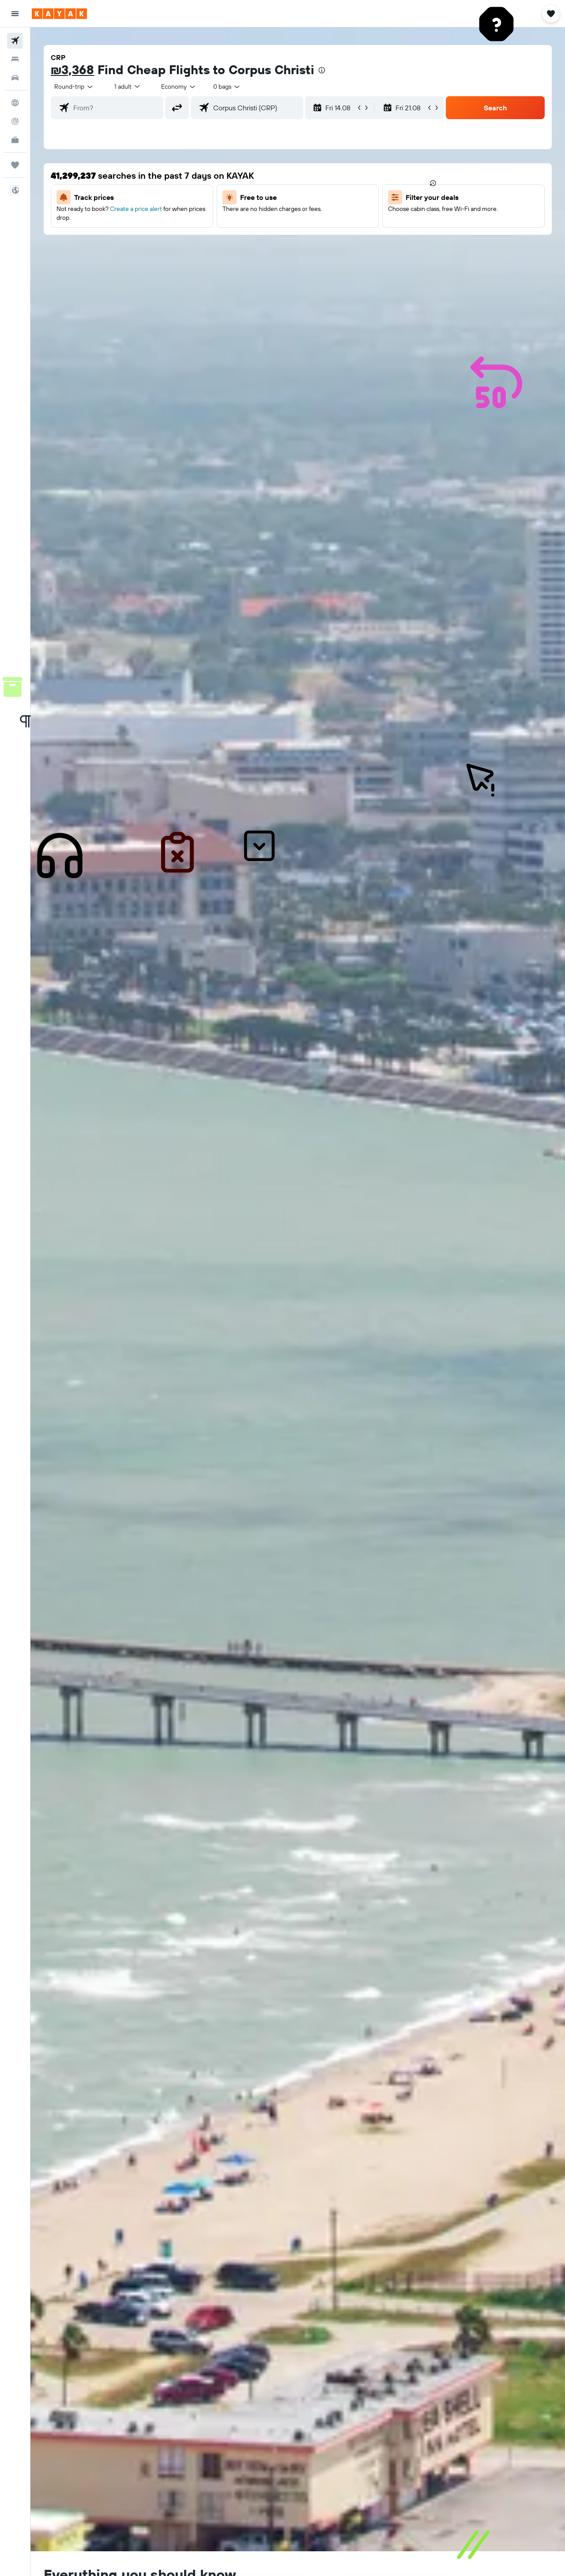  I want to click on view activity history, so click(433, 183).